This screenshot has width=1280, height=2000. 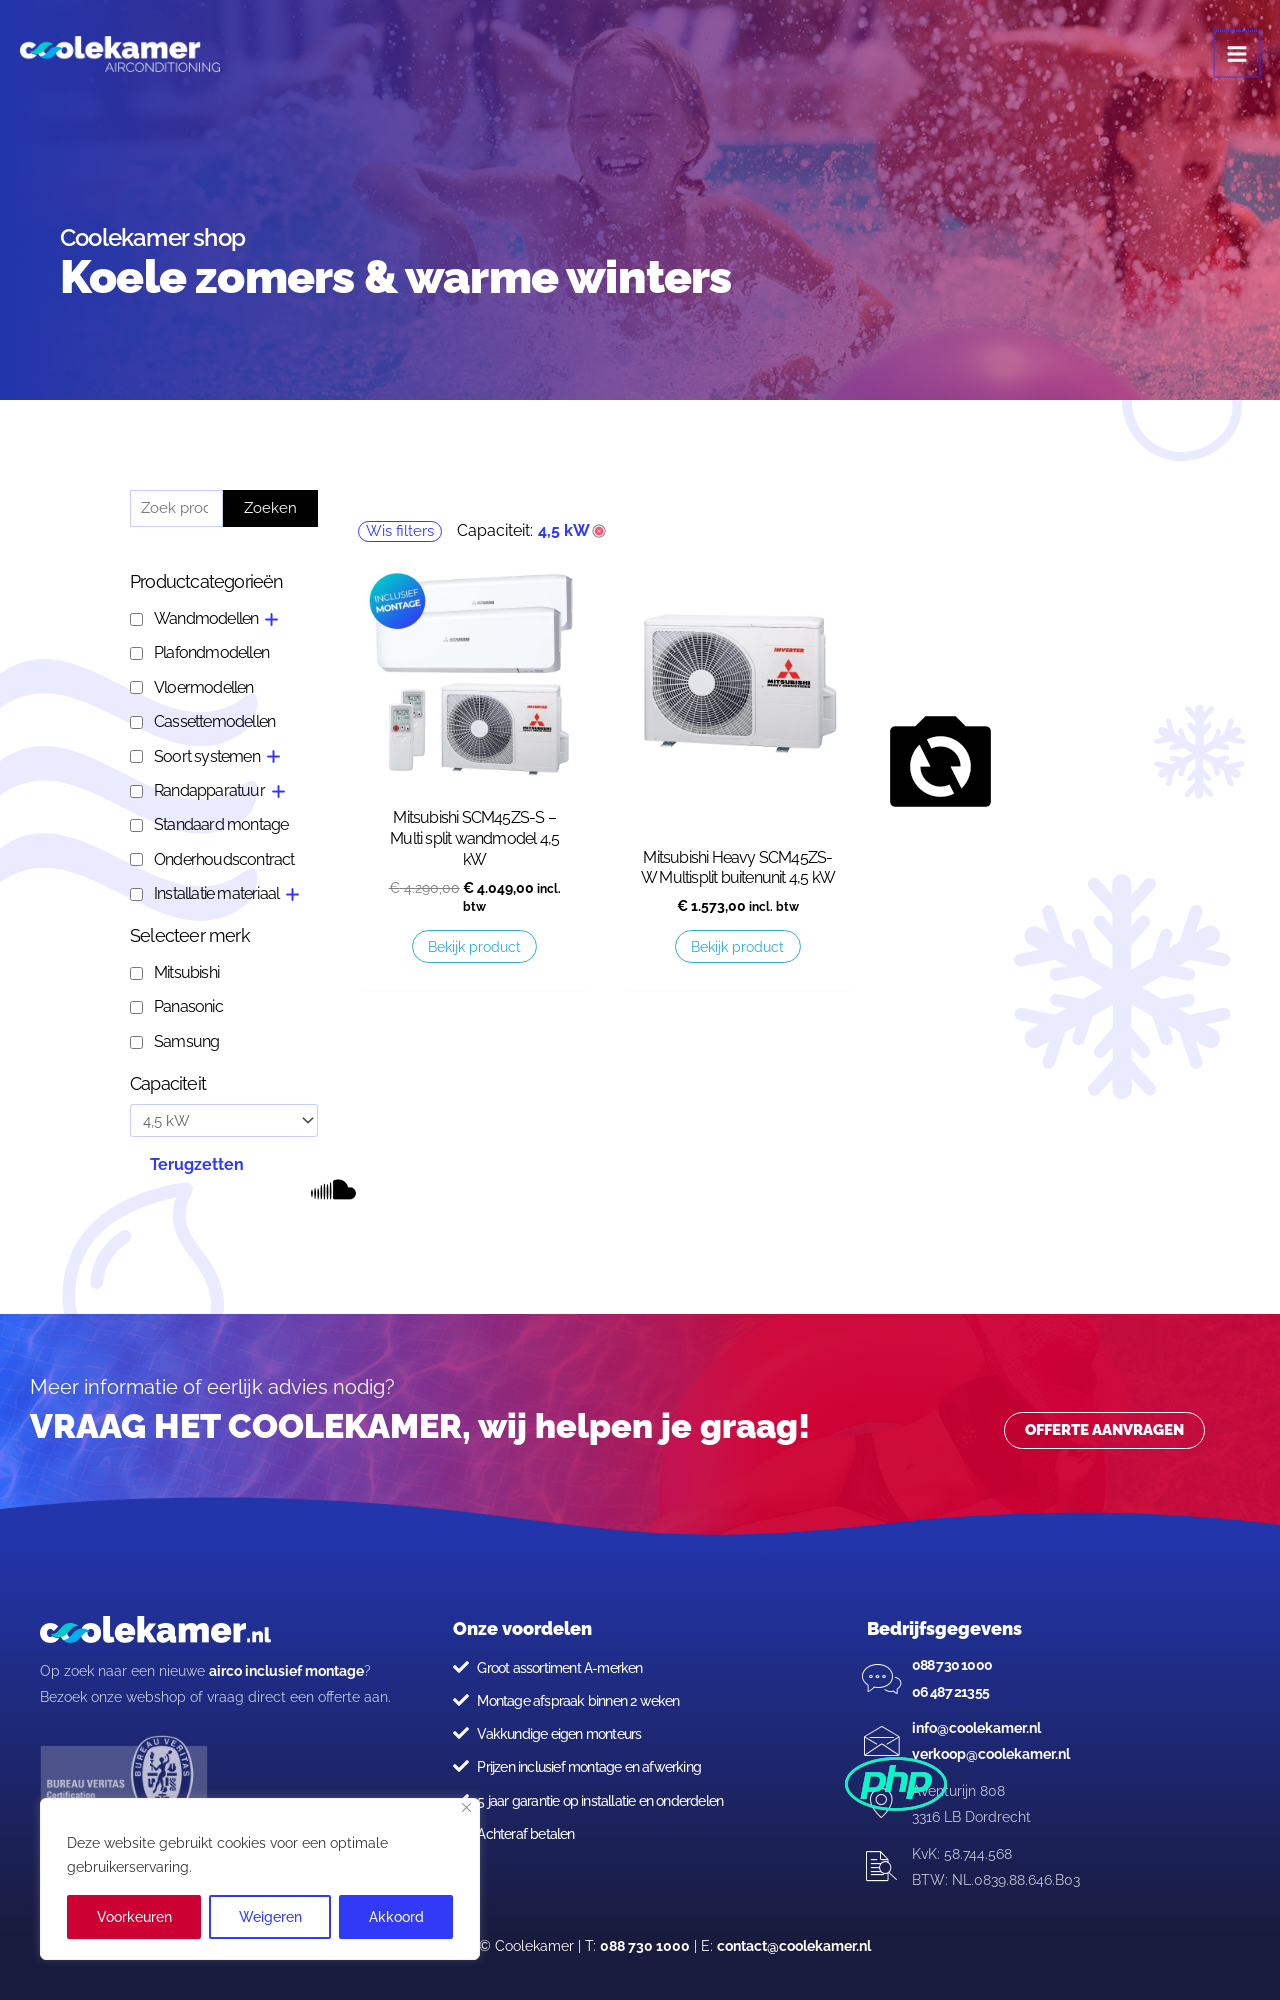 What do you see at coordinates (896, 1784) in the screenshot?
I see `php programming language logo` at bounding box center [896, 1784].